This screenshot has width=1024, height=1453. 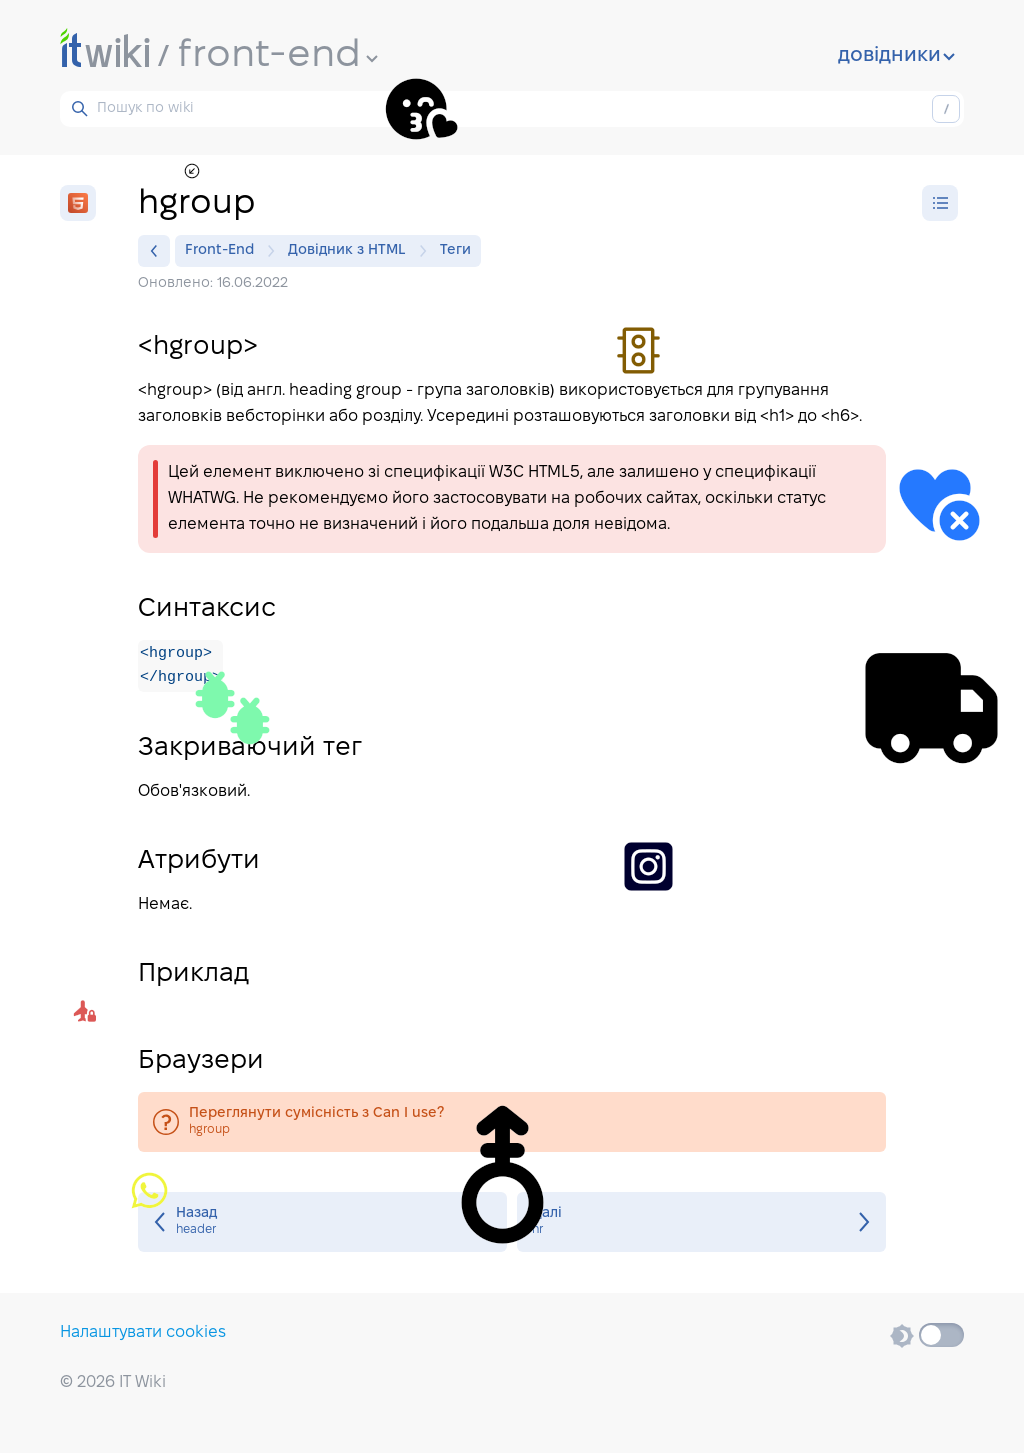 I want to click on open WhatsApp messaging app, so click(x=149, y=1190).